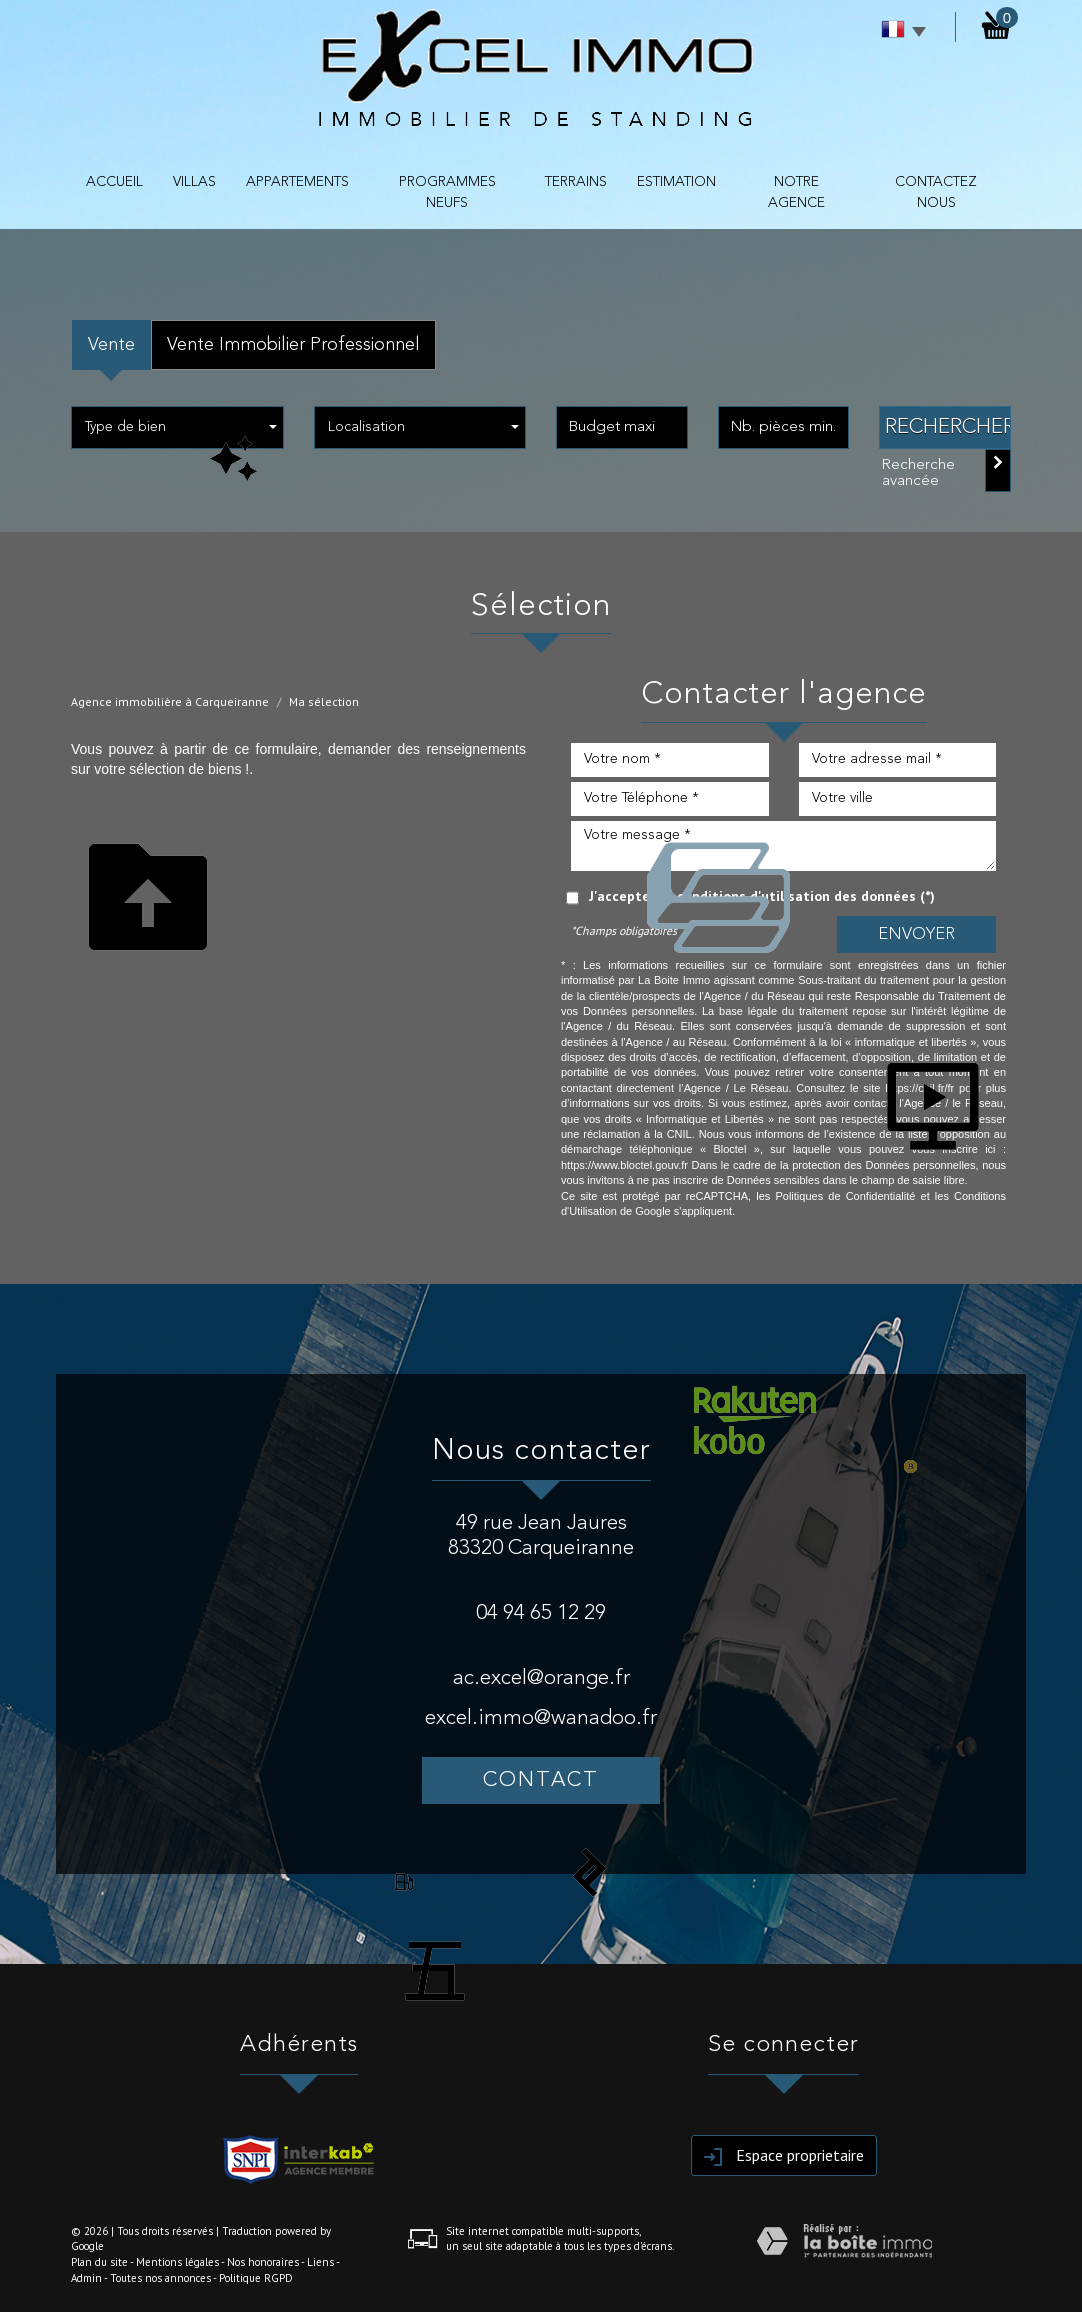  What do you see at coordinates (435, 1971) in the screenshot?
I see `switch to wubi input method` at bounding box center [435, 1971].